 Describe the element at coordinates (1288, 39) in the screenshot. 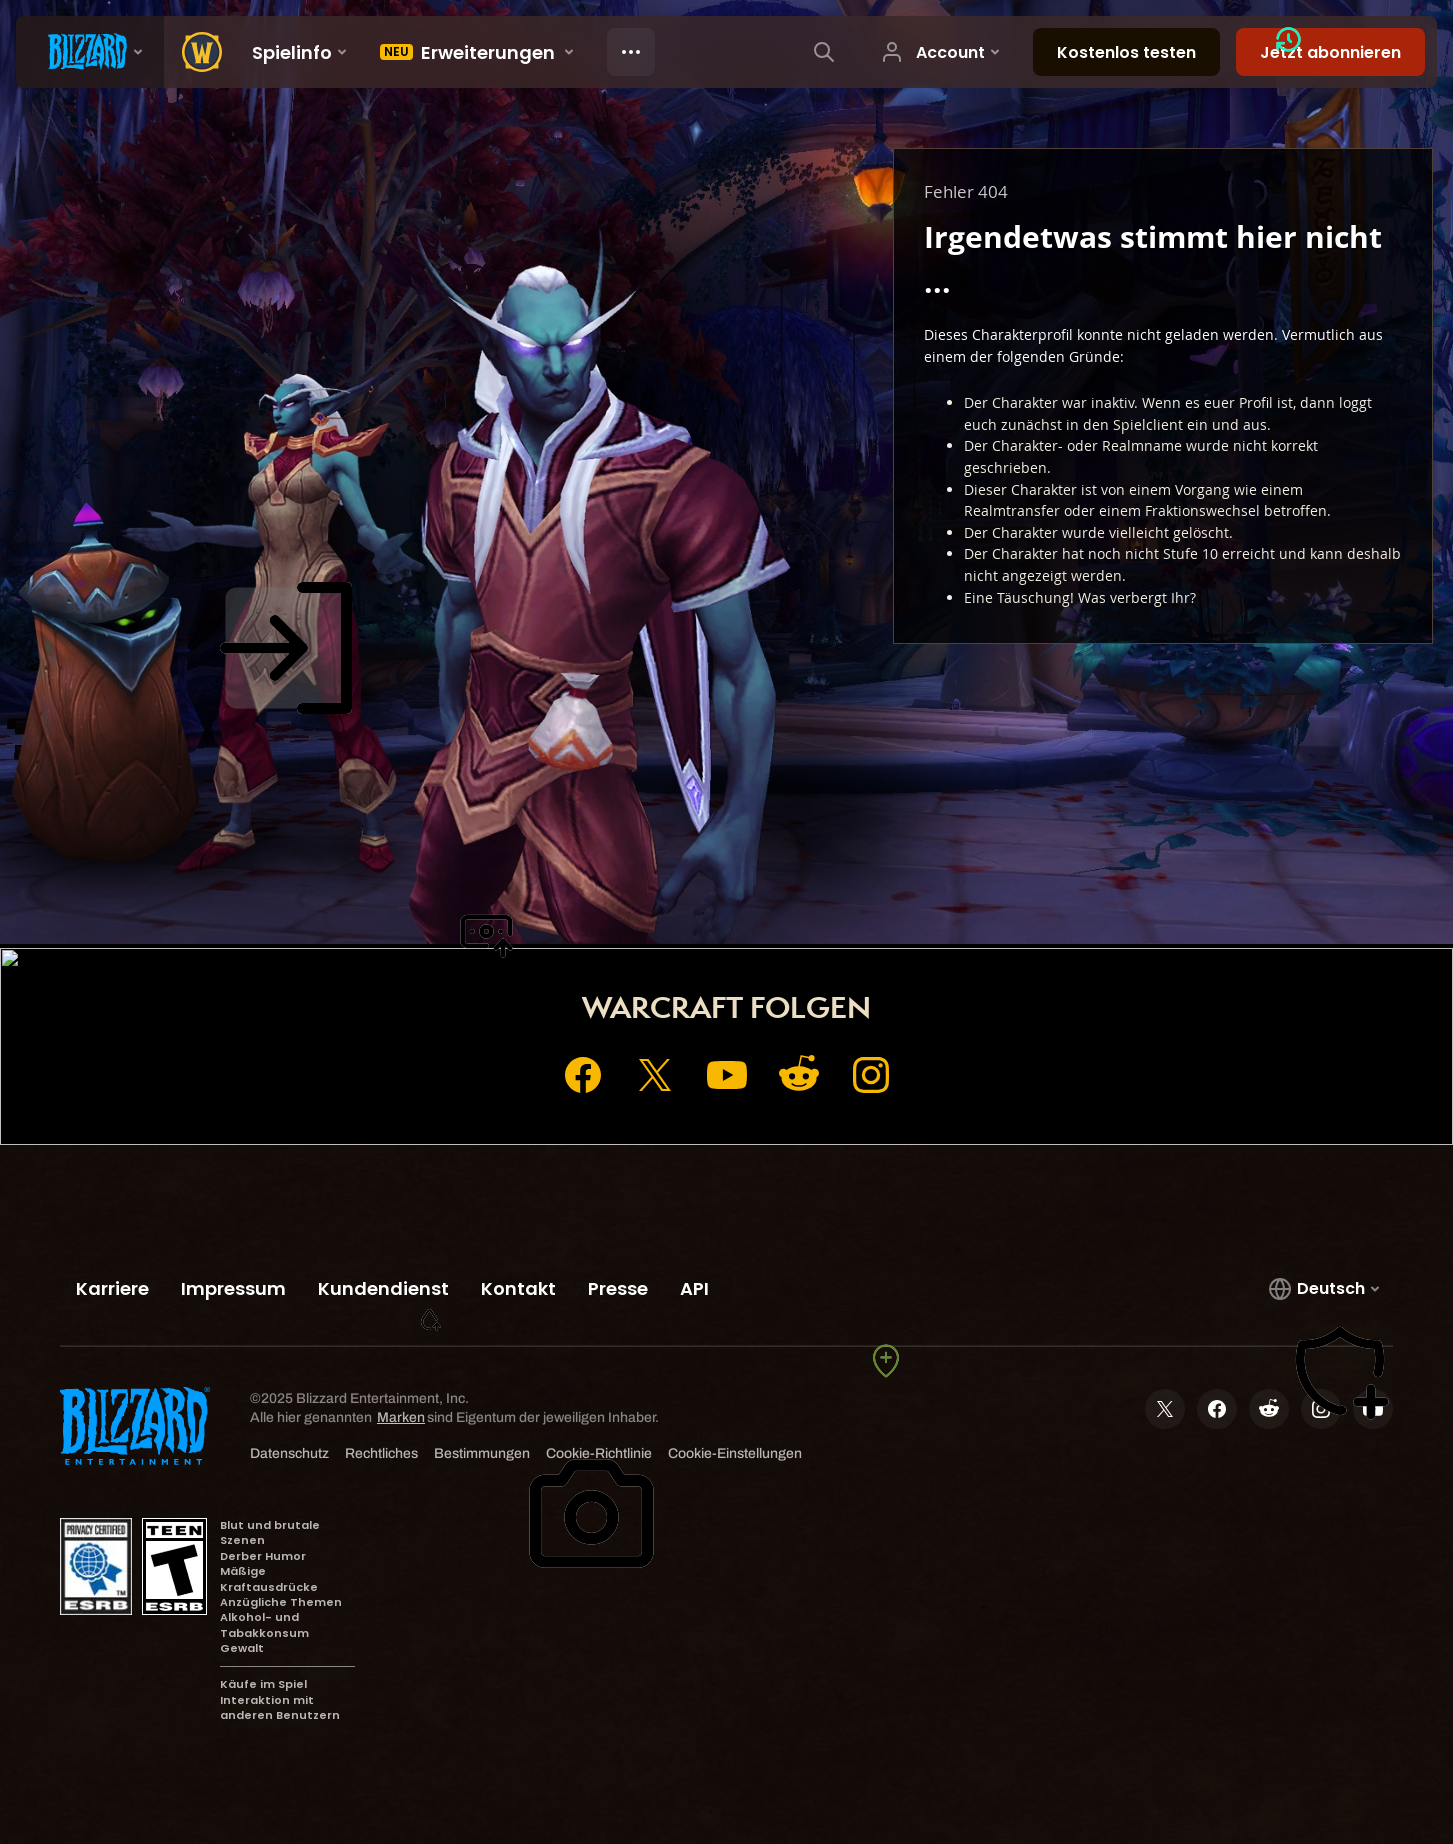

I see `view activity history` at that location.